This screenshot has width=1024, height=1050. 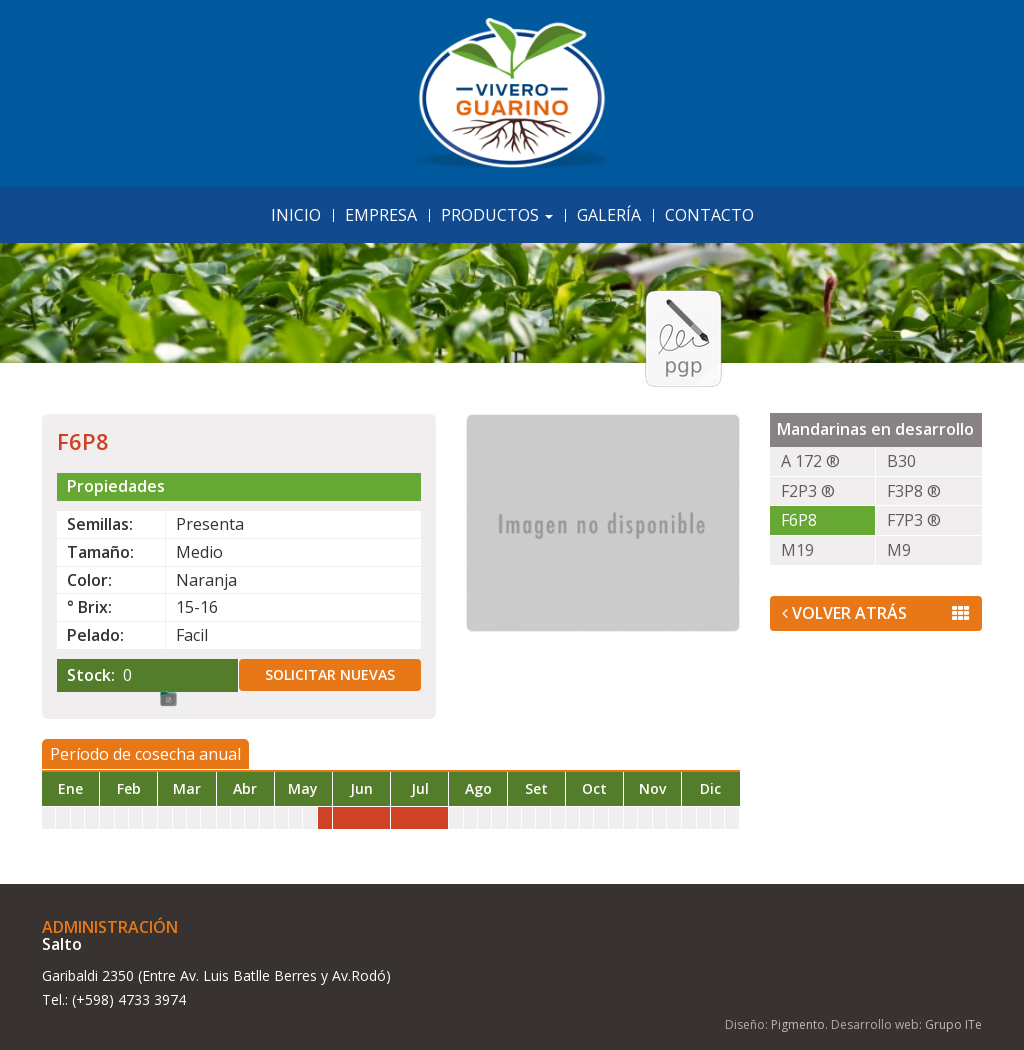 I want to click on open your documents folder, so click(x=168, y=698).